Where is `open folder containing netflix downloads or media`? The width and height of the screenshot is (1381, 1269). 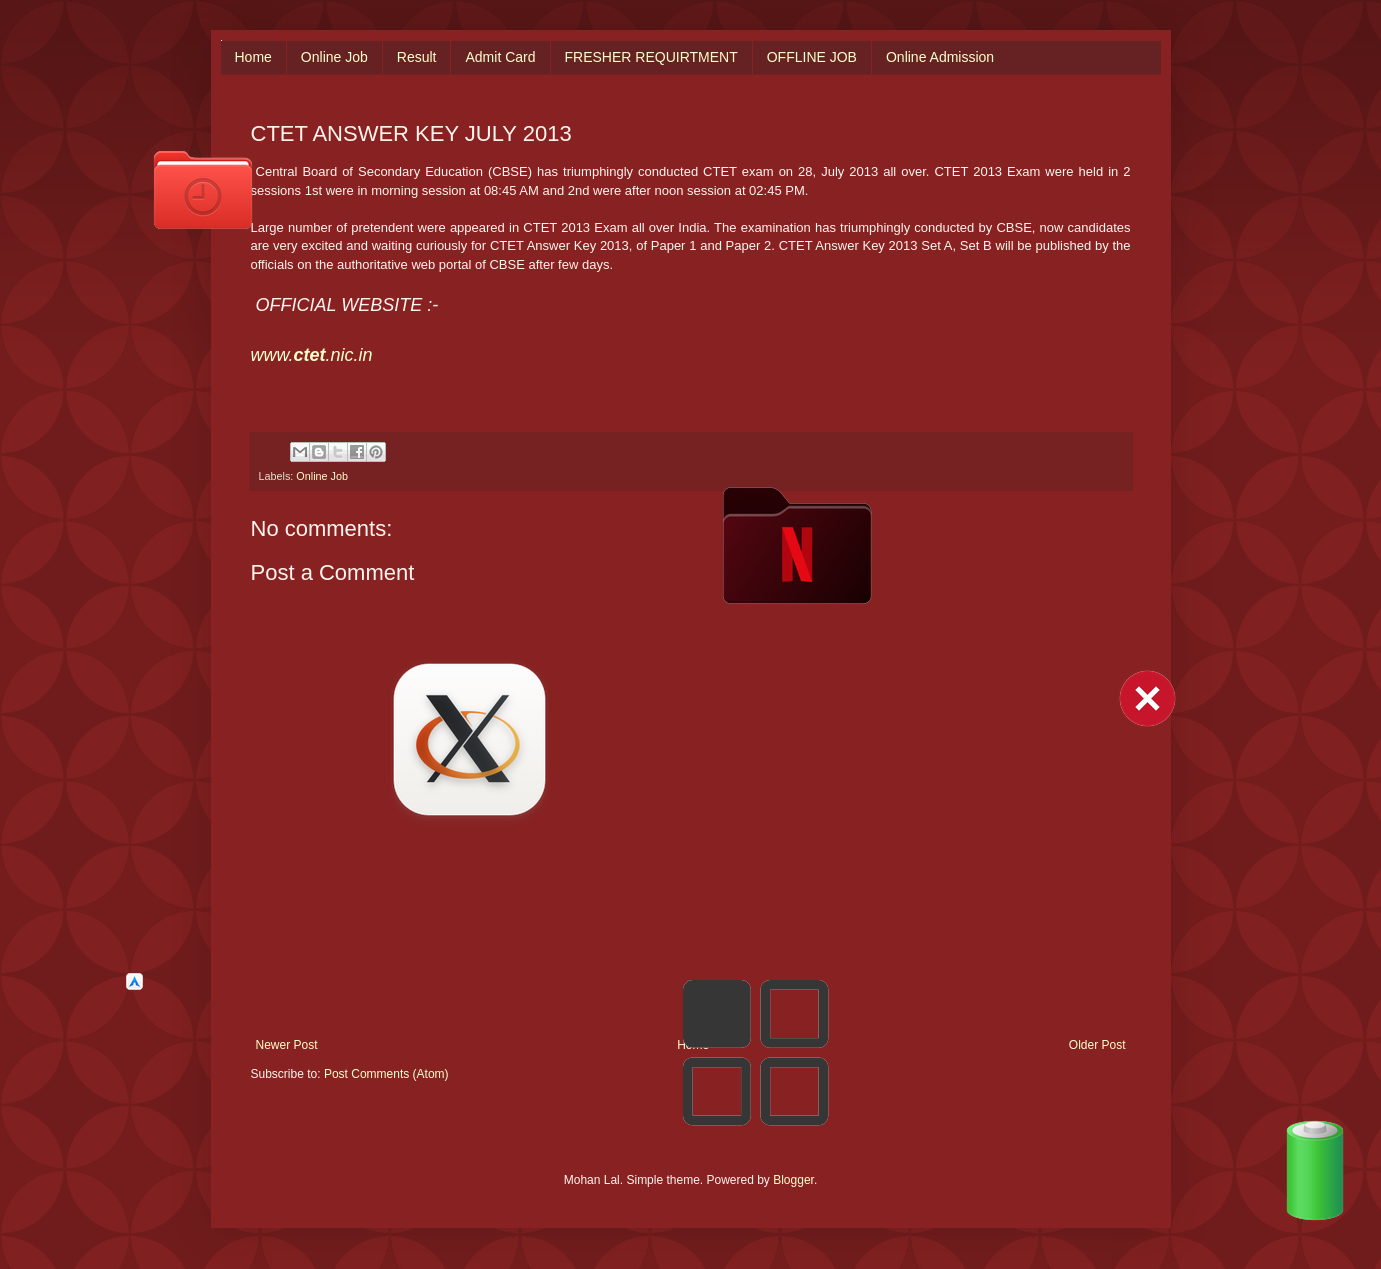
open folder containing netflix downloads or media is located at coordinates (796, 549).